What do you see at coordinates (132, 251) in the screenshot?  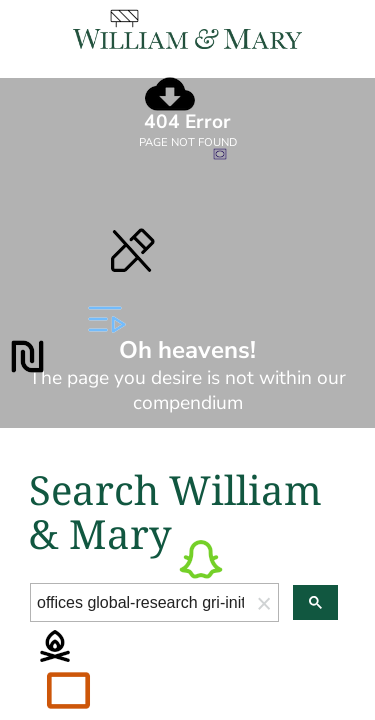 I see `editing is disabled or unavailable` at bounding box center [132, 251].